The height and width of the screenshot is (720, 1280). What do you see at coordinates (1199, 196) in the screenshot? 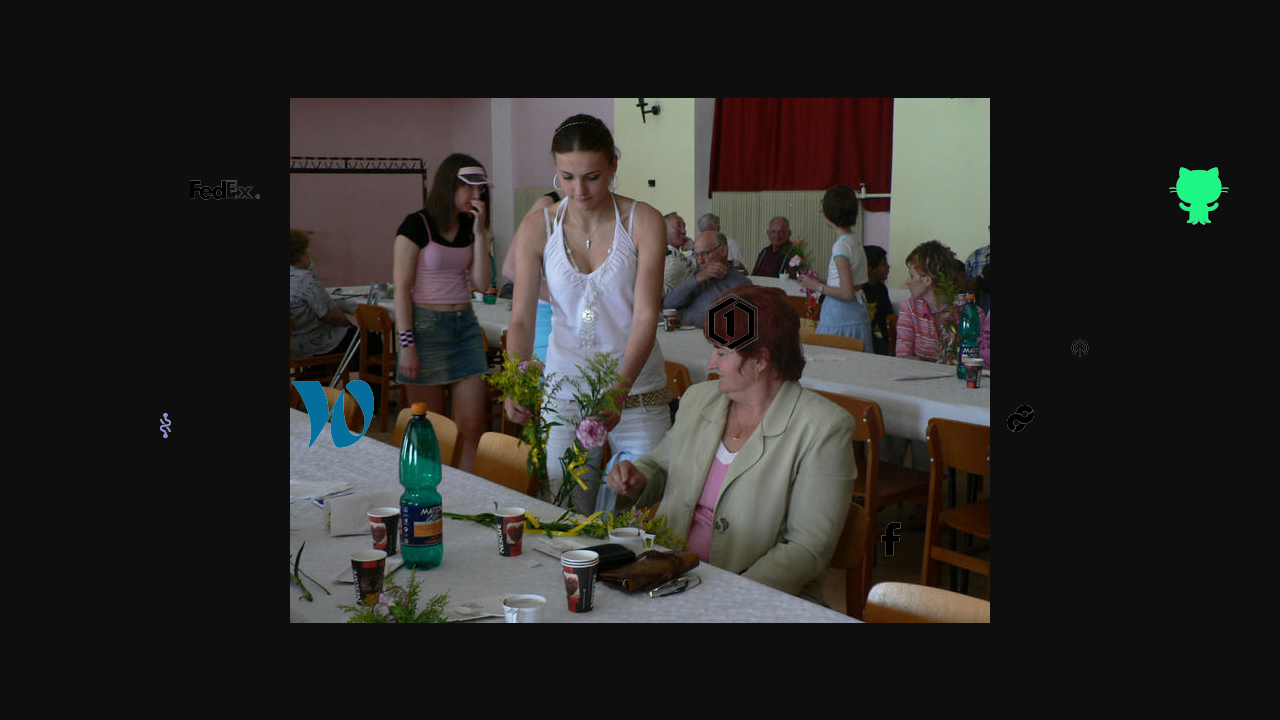
I see `open refined github browser extension` at bounding box center [1199, 196].